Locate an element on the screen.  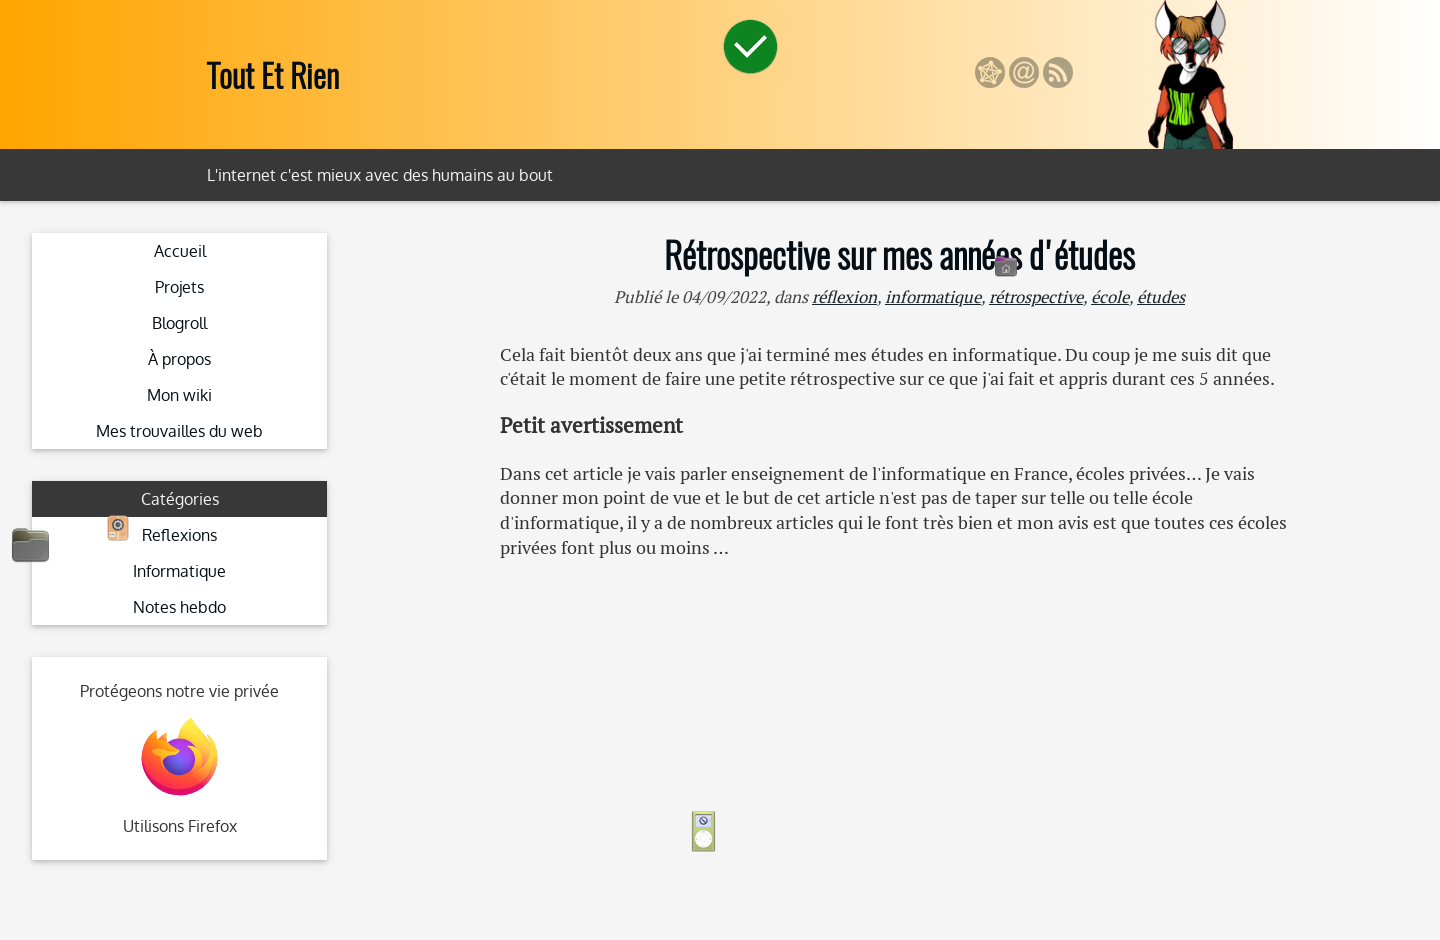
indicates a folder is currently open or expanded is located at coordinates (30, 544).